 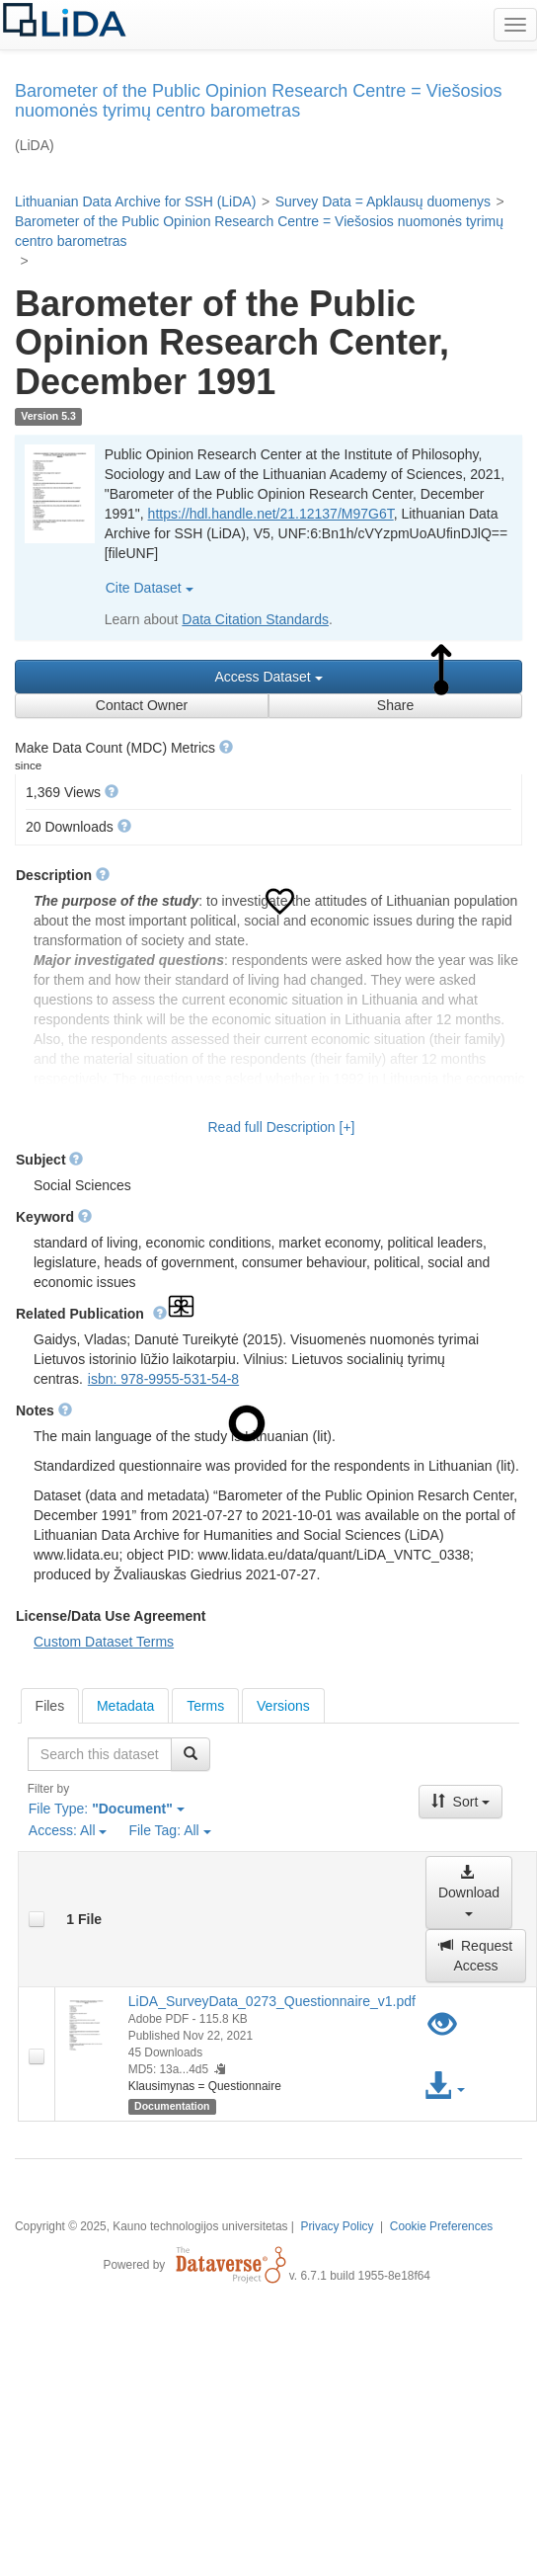 I want to click on add item to favorites, so click(x=279, y=901).